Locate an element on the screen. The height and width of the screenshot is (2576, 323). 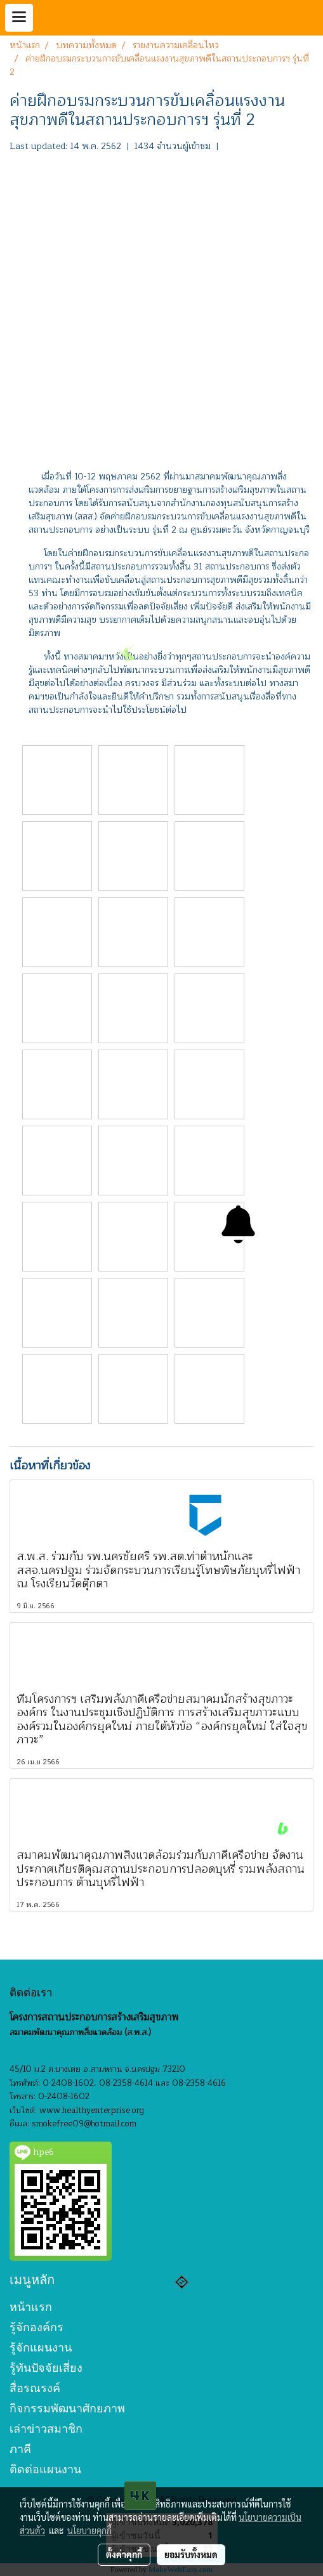
view notifications is located at coordinates (238, 1224).